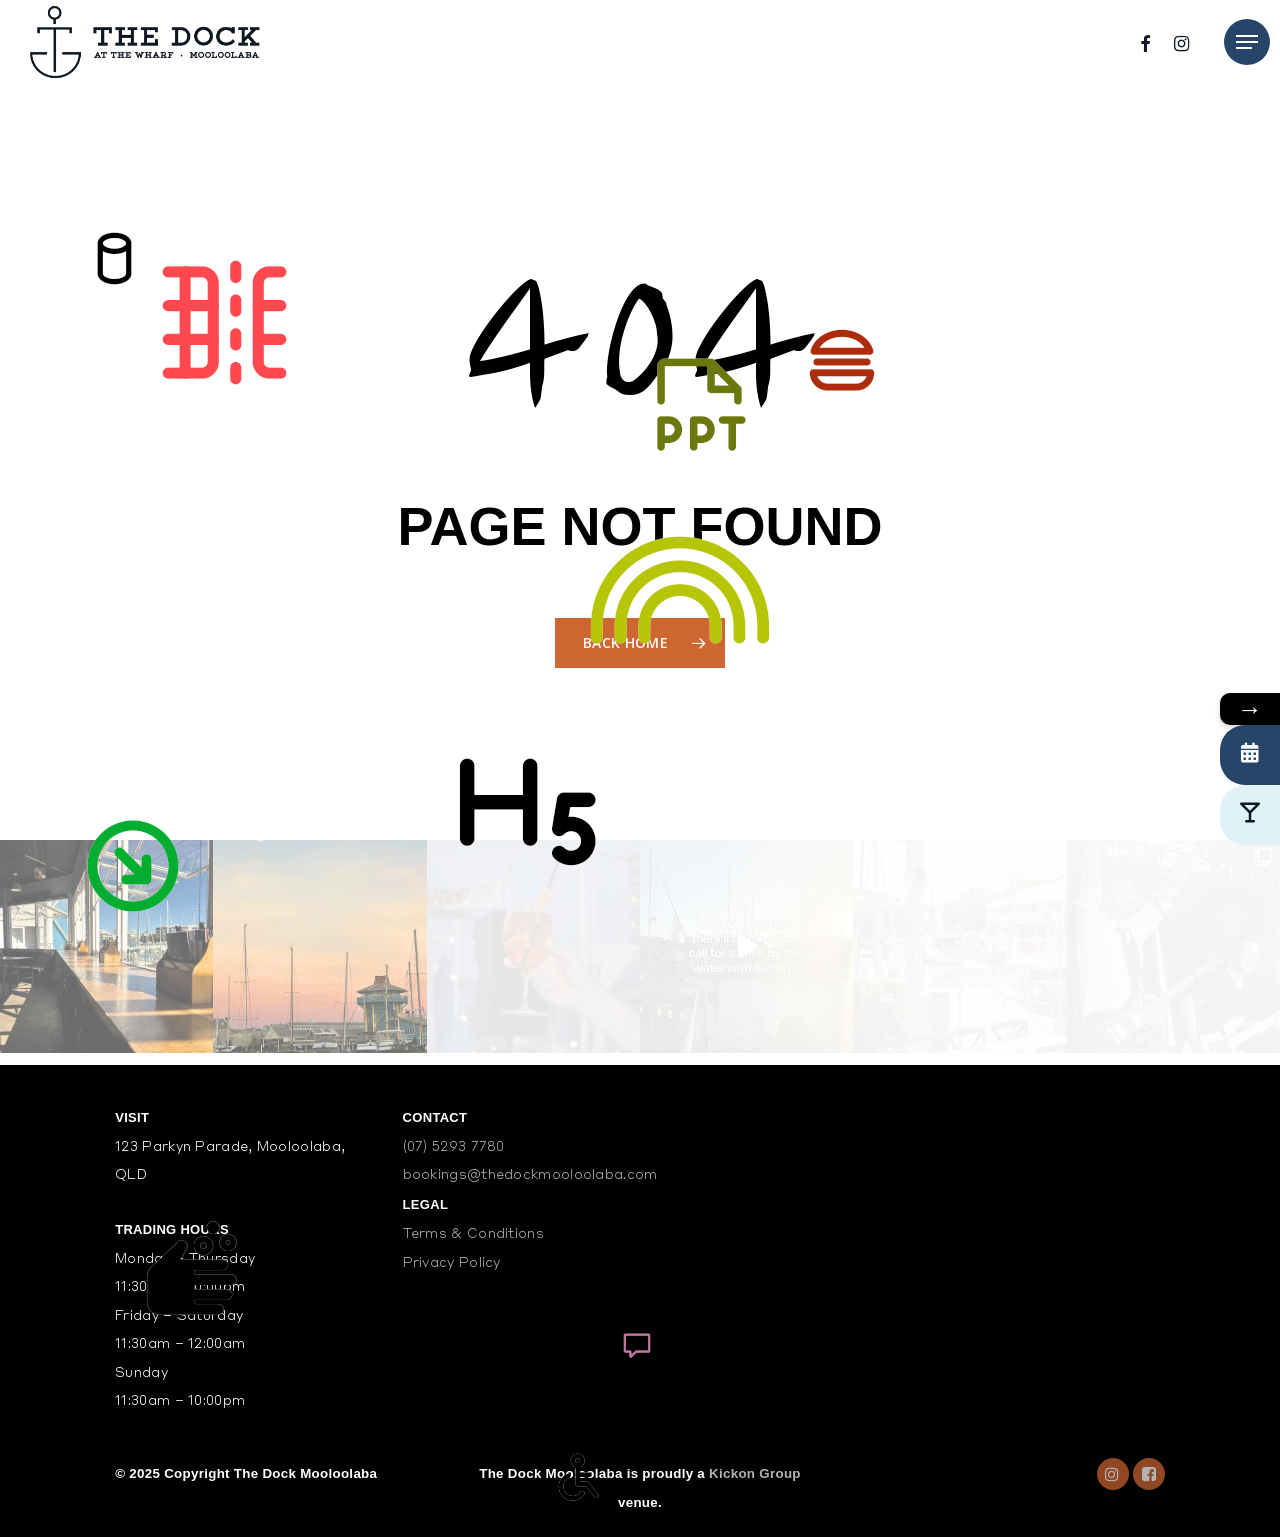 This screenshot has height=1537, width=1280. What do you see at coordinates (699, 408) in the screenshot?
I see `open a PowerPoint presentation file` at bounding box center [699, 408].